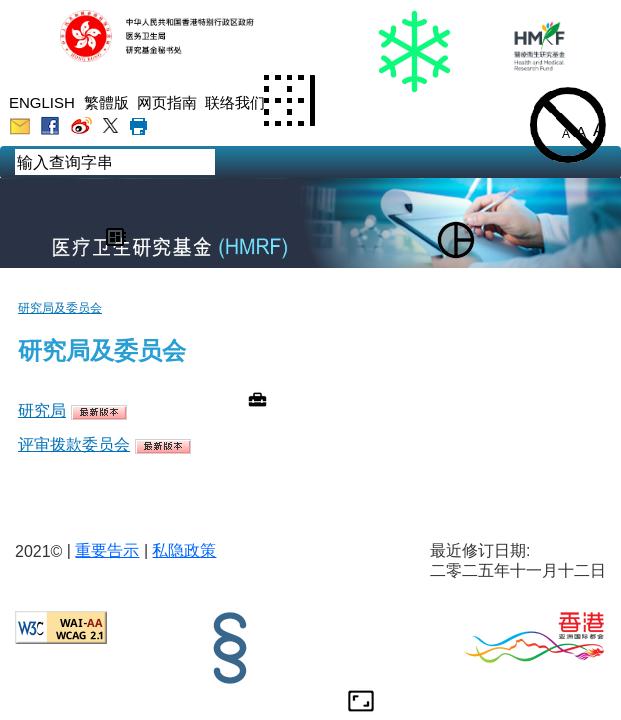  I want to click on access developer or hardware settings, so click(116, 237).